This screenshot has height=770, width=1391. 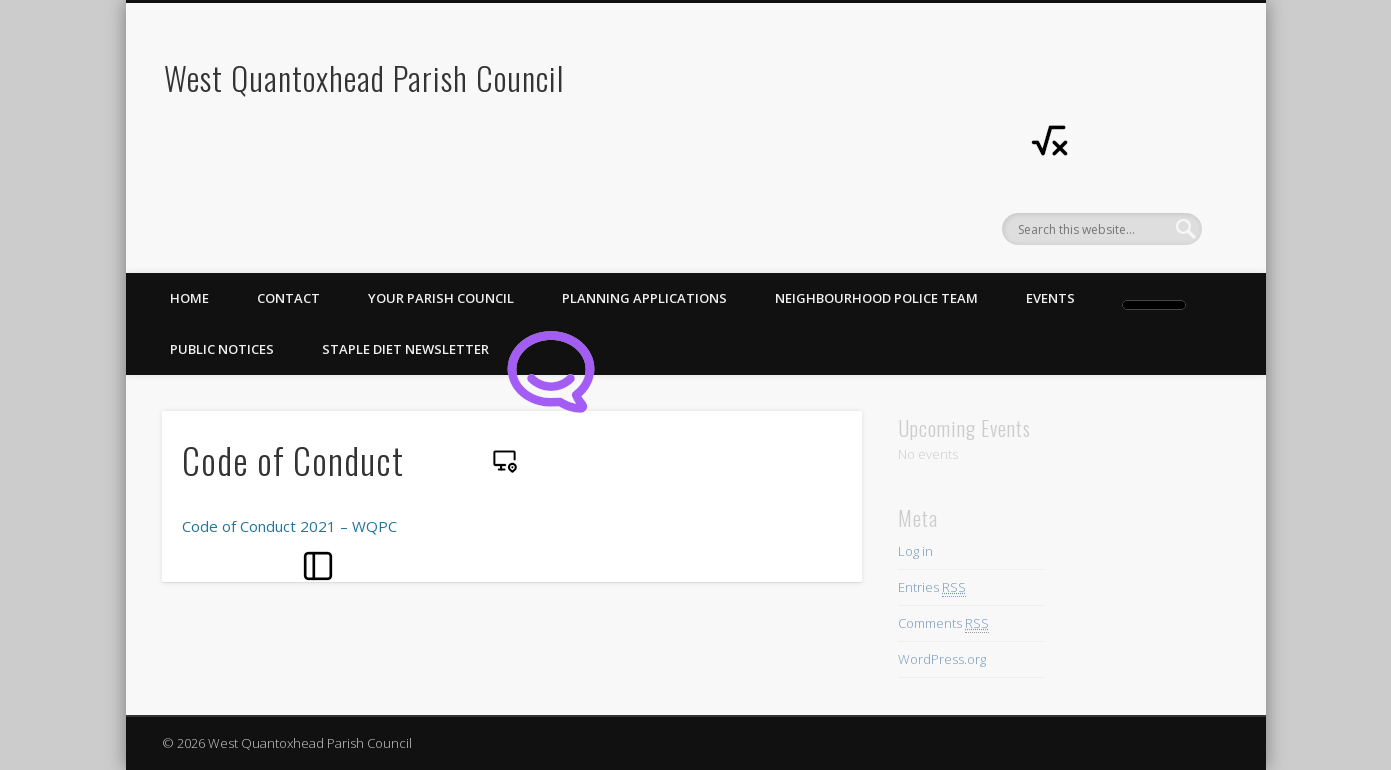 I want to click on remove an item from a list or cart, so click(x=1154, y=305).